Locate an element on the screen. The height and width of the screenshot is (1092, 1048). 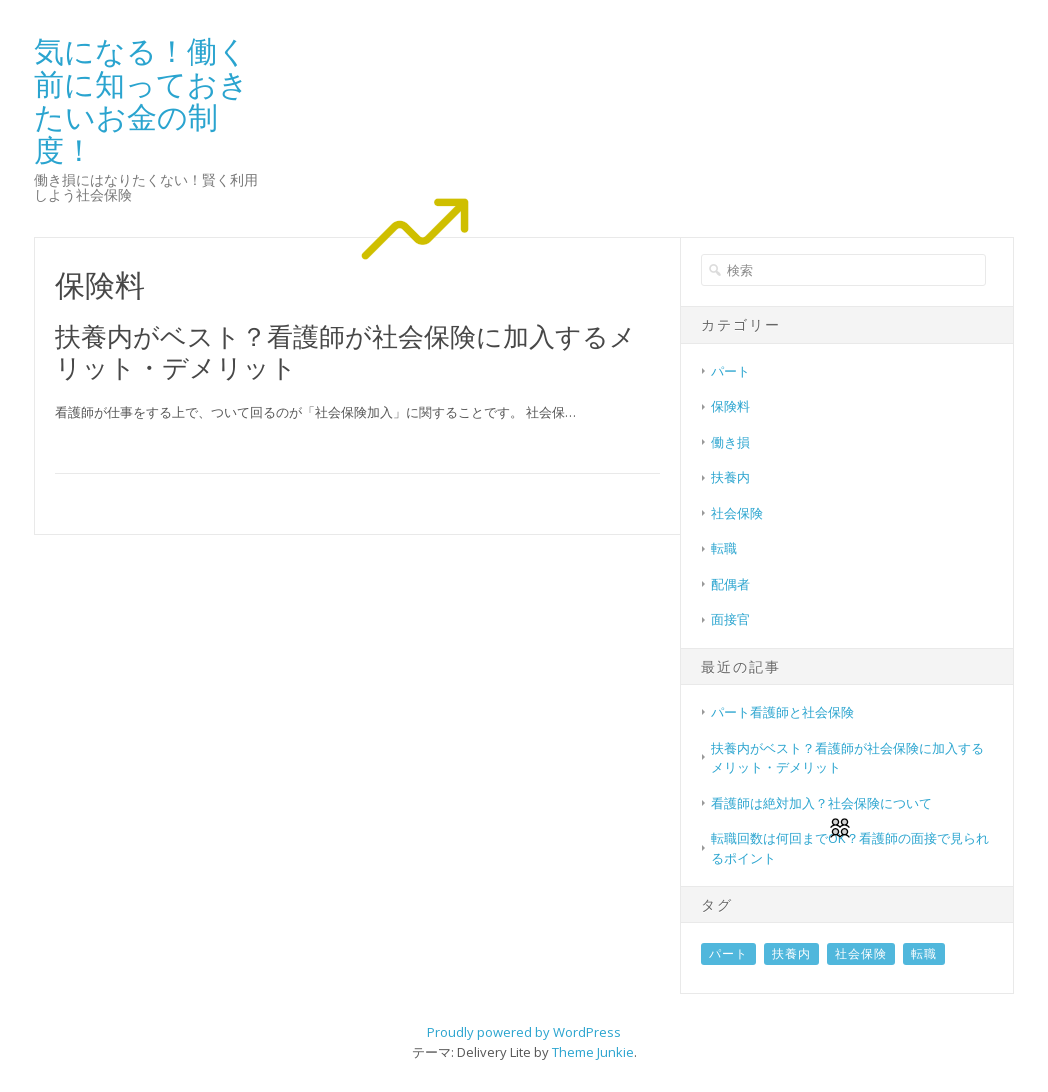
view trending or popular content is located at coordinates (415, 229).